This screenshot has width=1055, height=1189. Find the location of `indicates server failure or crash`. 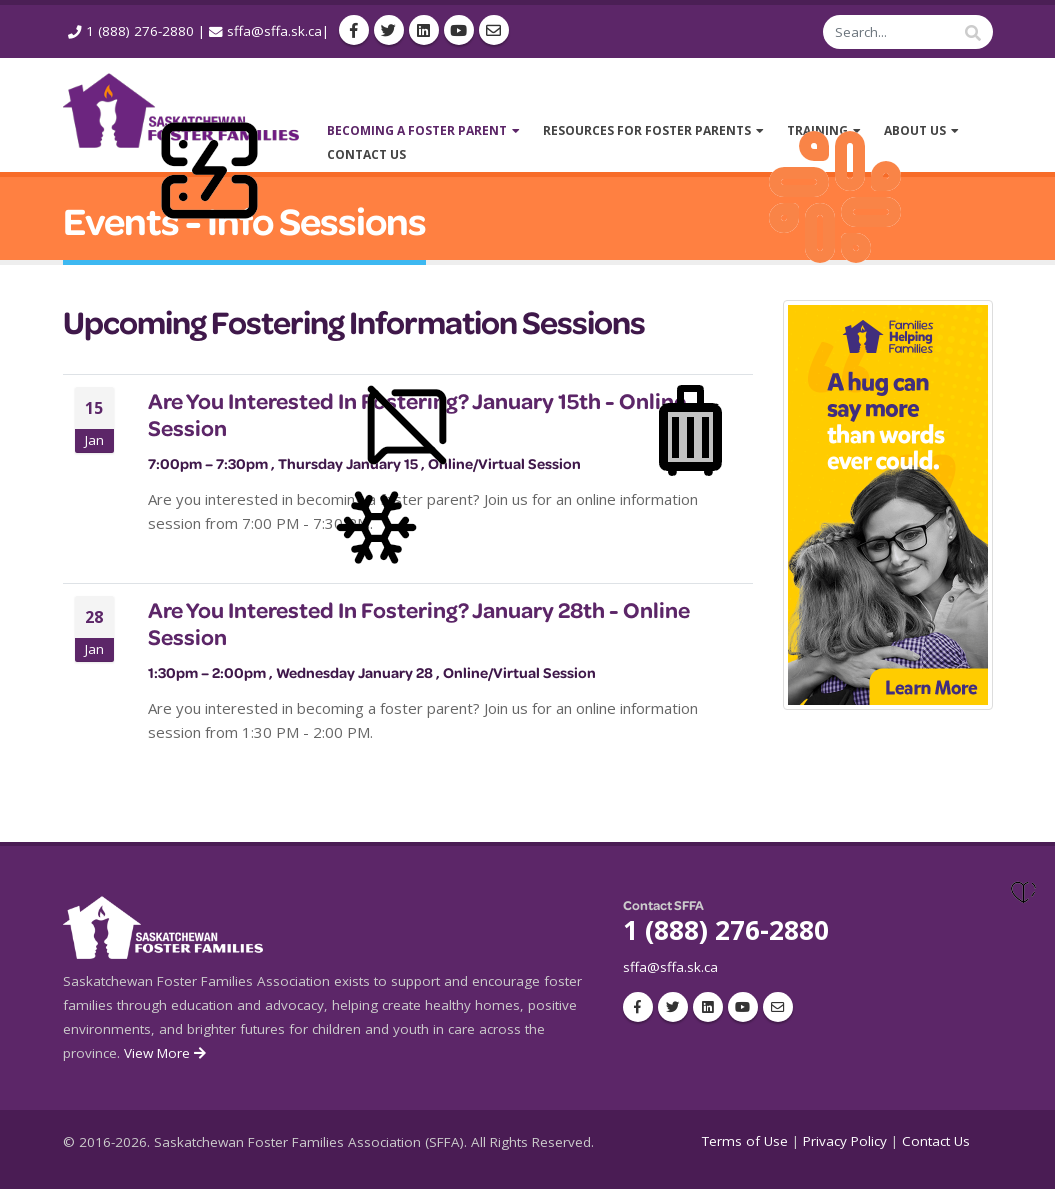

indicates server failure or crash is located at coordinates (209, 170).